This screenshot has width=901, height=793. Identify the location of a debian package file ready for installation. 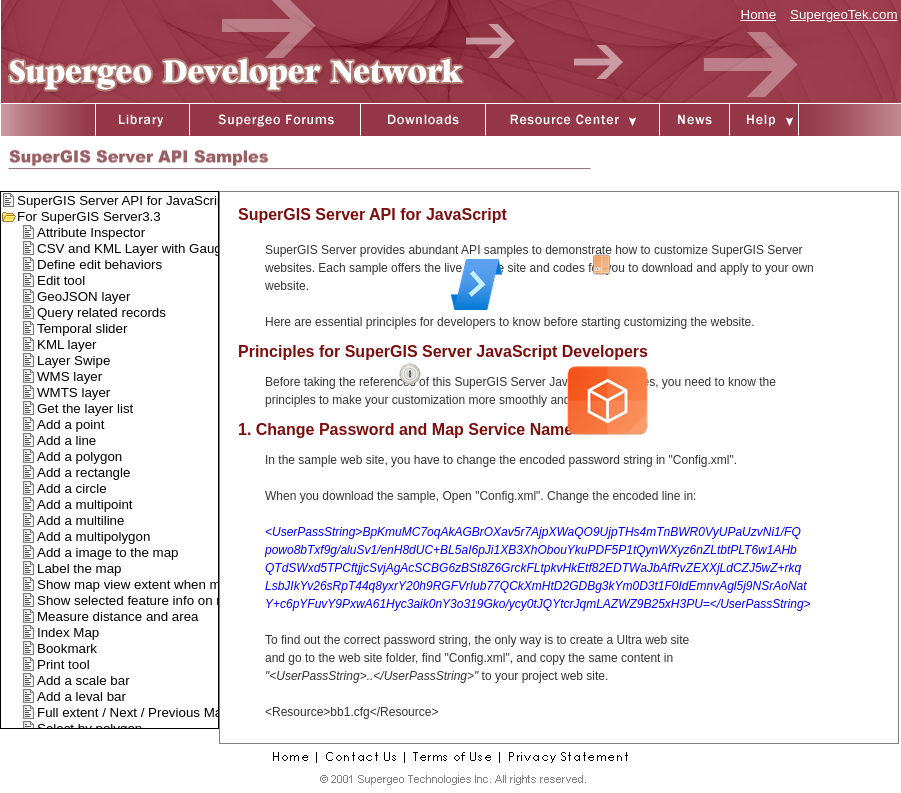
(601, 264).